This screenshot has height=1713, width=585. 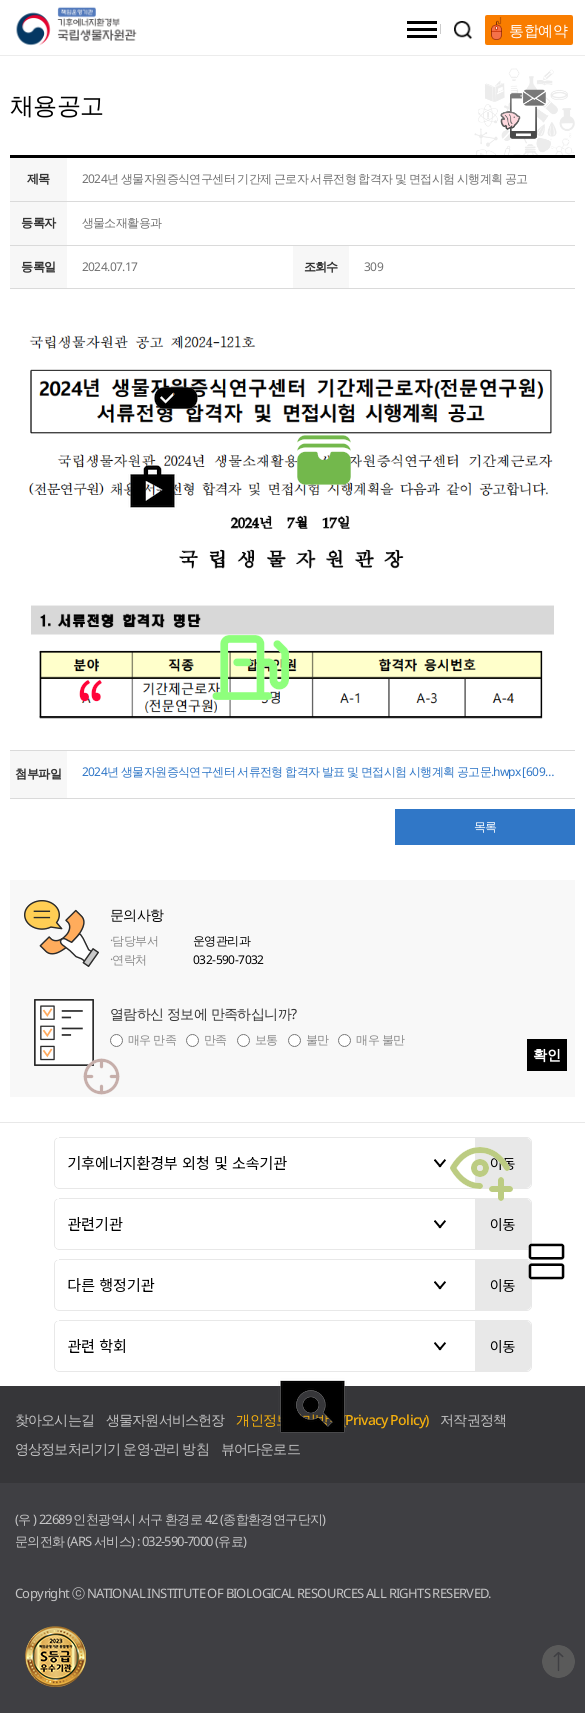 I want to click on toggle setting enabled or active, so click(x=176, y=398).